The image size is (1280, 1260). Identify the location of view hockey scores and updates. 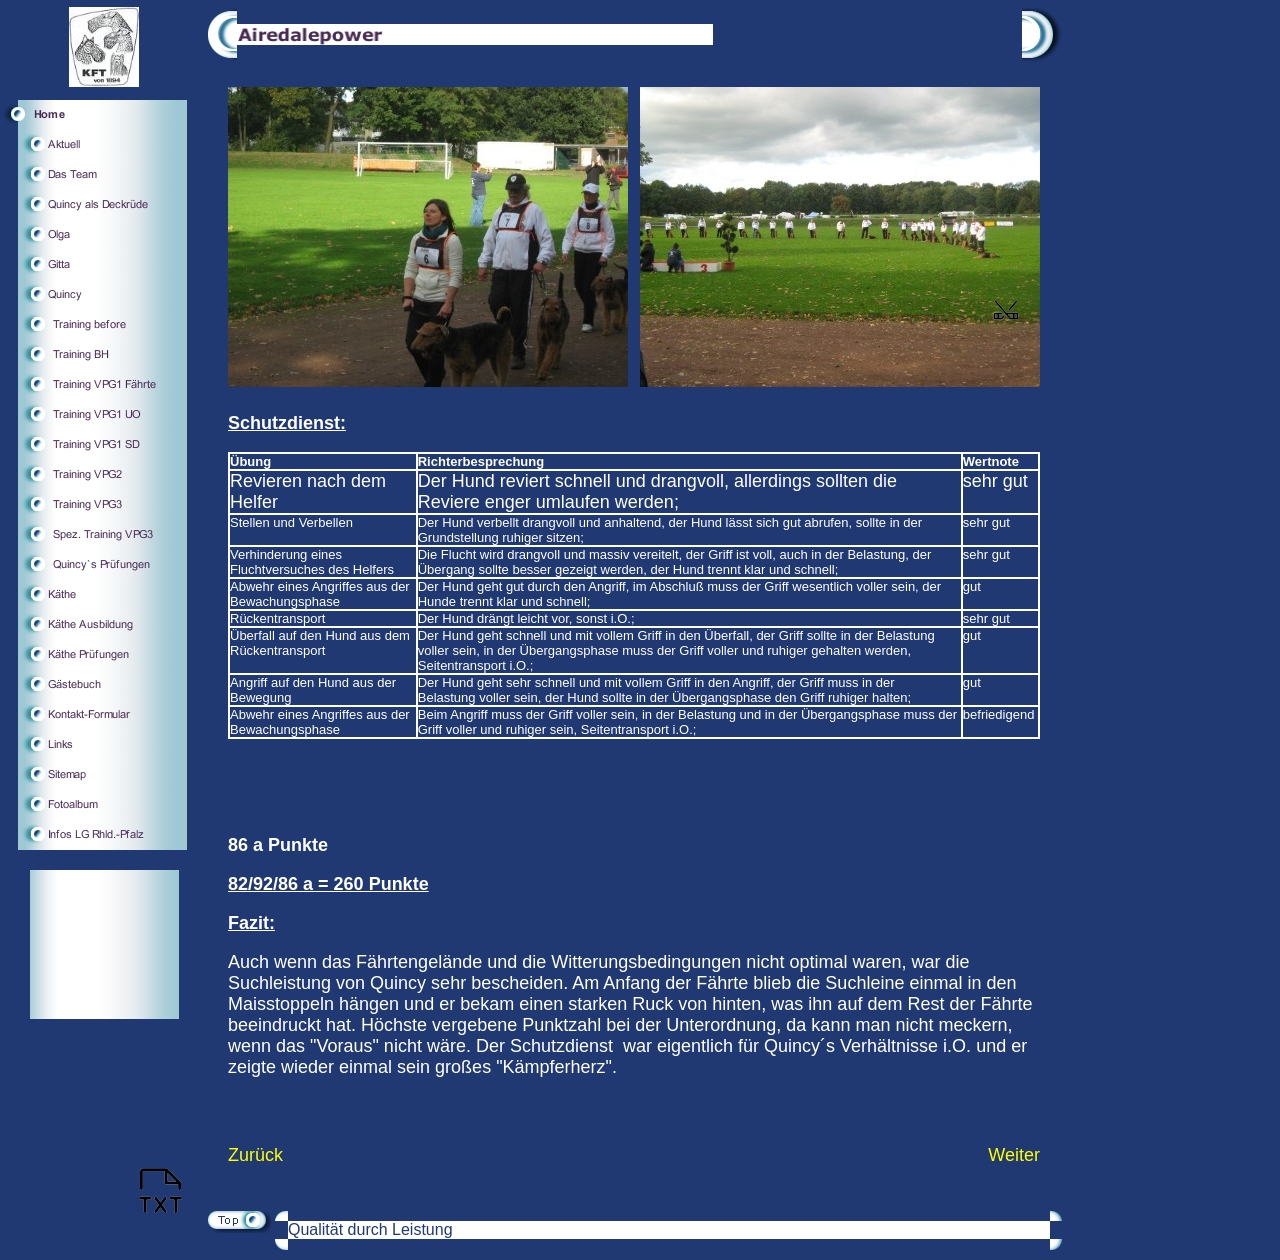
(1006, 310).